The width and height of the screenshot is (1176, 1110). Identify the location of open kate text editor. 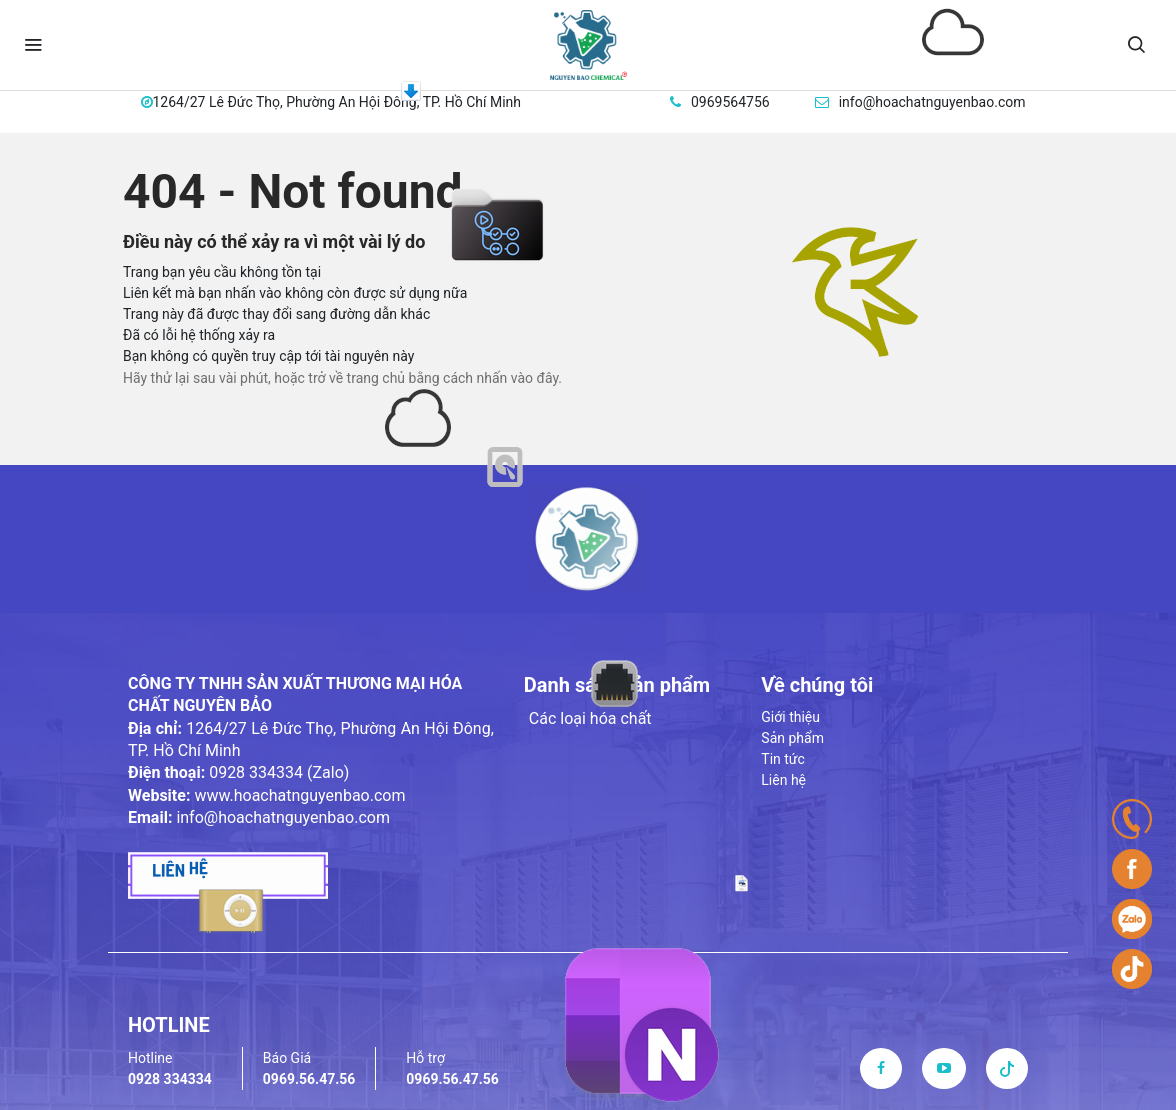
(860, 289).